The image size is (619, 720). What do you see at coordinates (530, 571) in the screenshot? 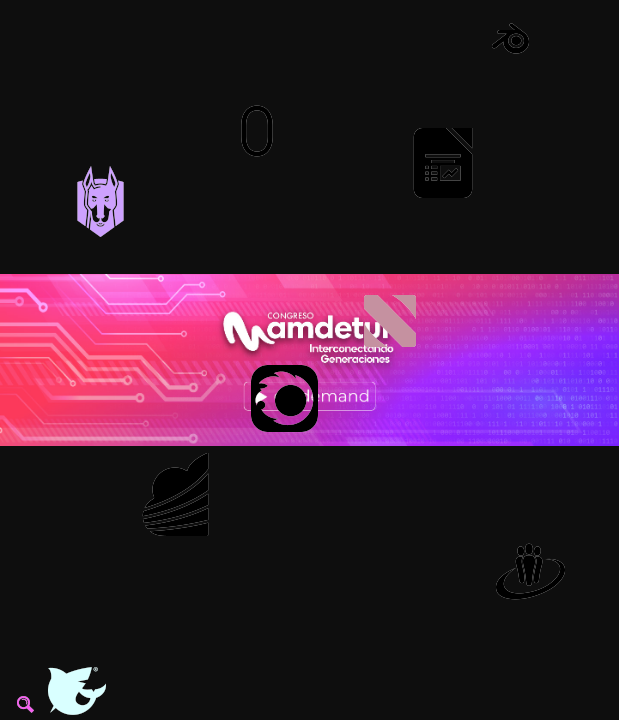
I see `draugiem.lv social network logo` at bounding box center [530, 571].